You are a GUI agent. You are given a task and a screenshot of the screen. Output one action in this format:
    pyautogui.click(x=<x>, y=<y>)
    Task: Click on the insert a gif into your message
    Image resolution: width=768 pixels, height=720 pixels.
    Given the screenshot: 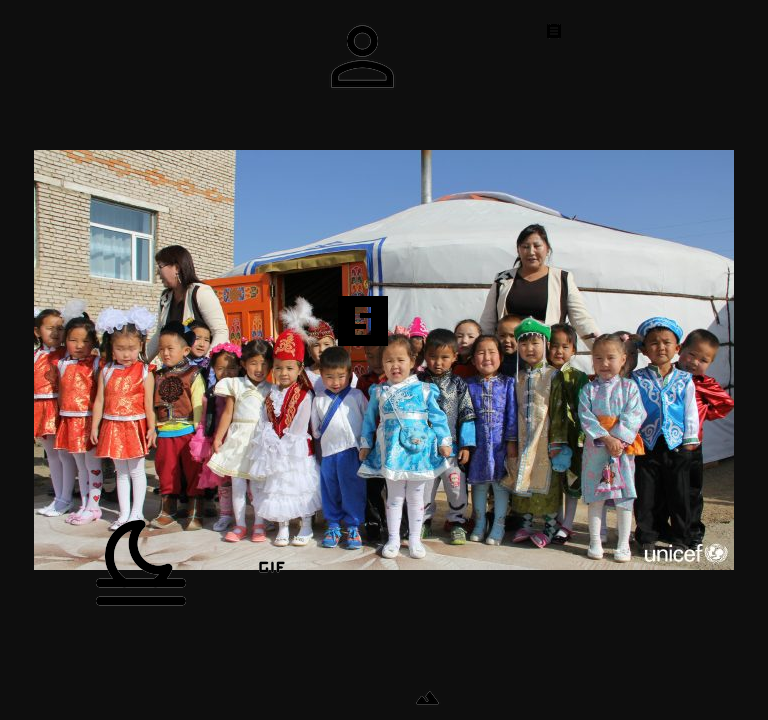 What is the action you would take?
    pyautogui.click(x=272, y=567)
    